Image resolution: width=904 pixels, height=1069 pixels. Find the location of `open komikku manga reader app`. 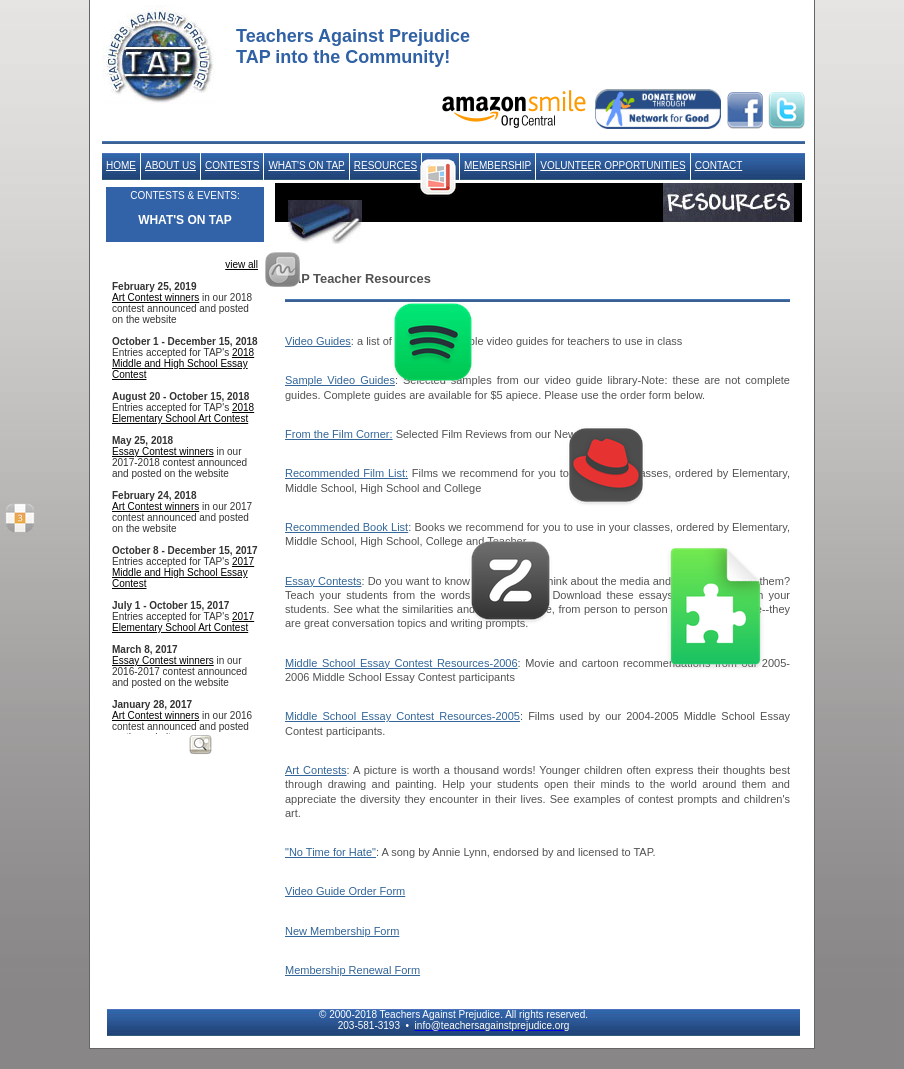

open komikku manga reader app is located at coordinates (438, 177).